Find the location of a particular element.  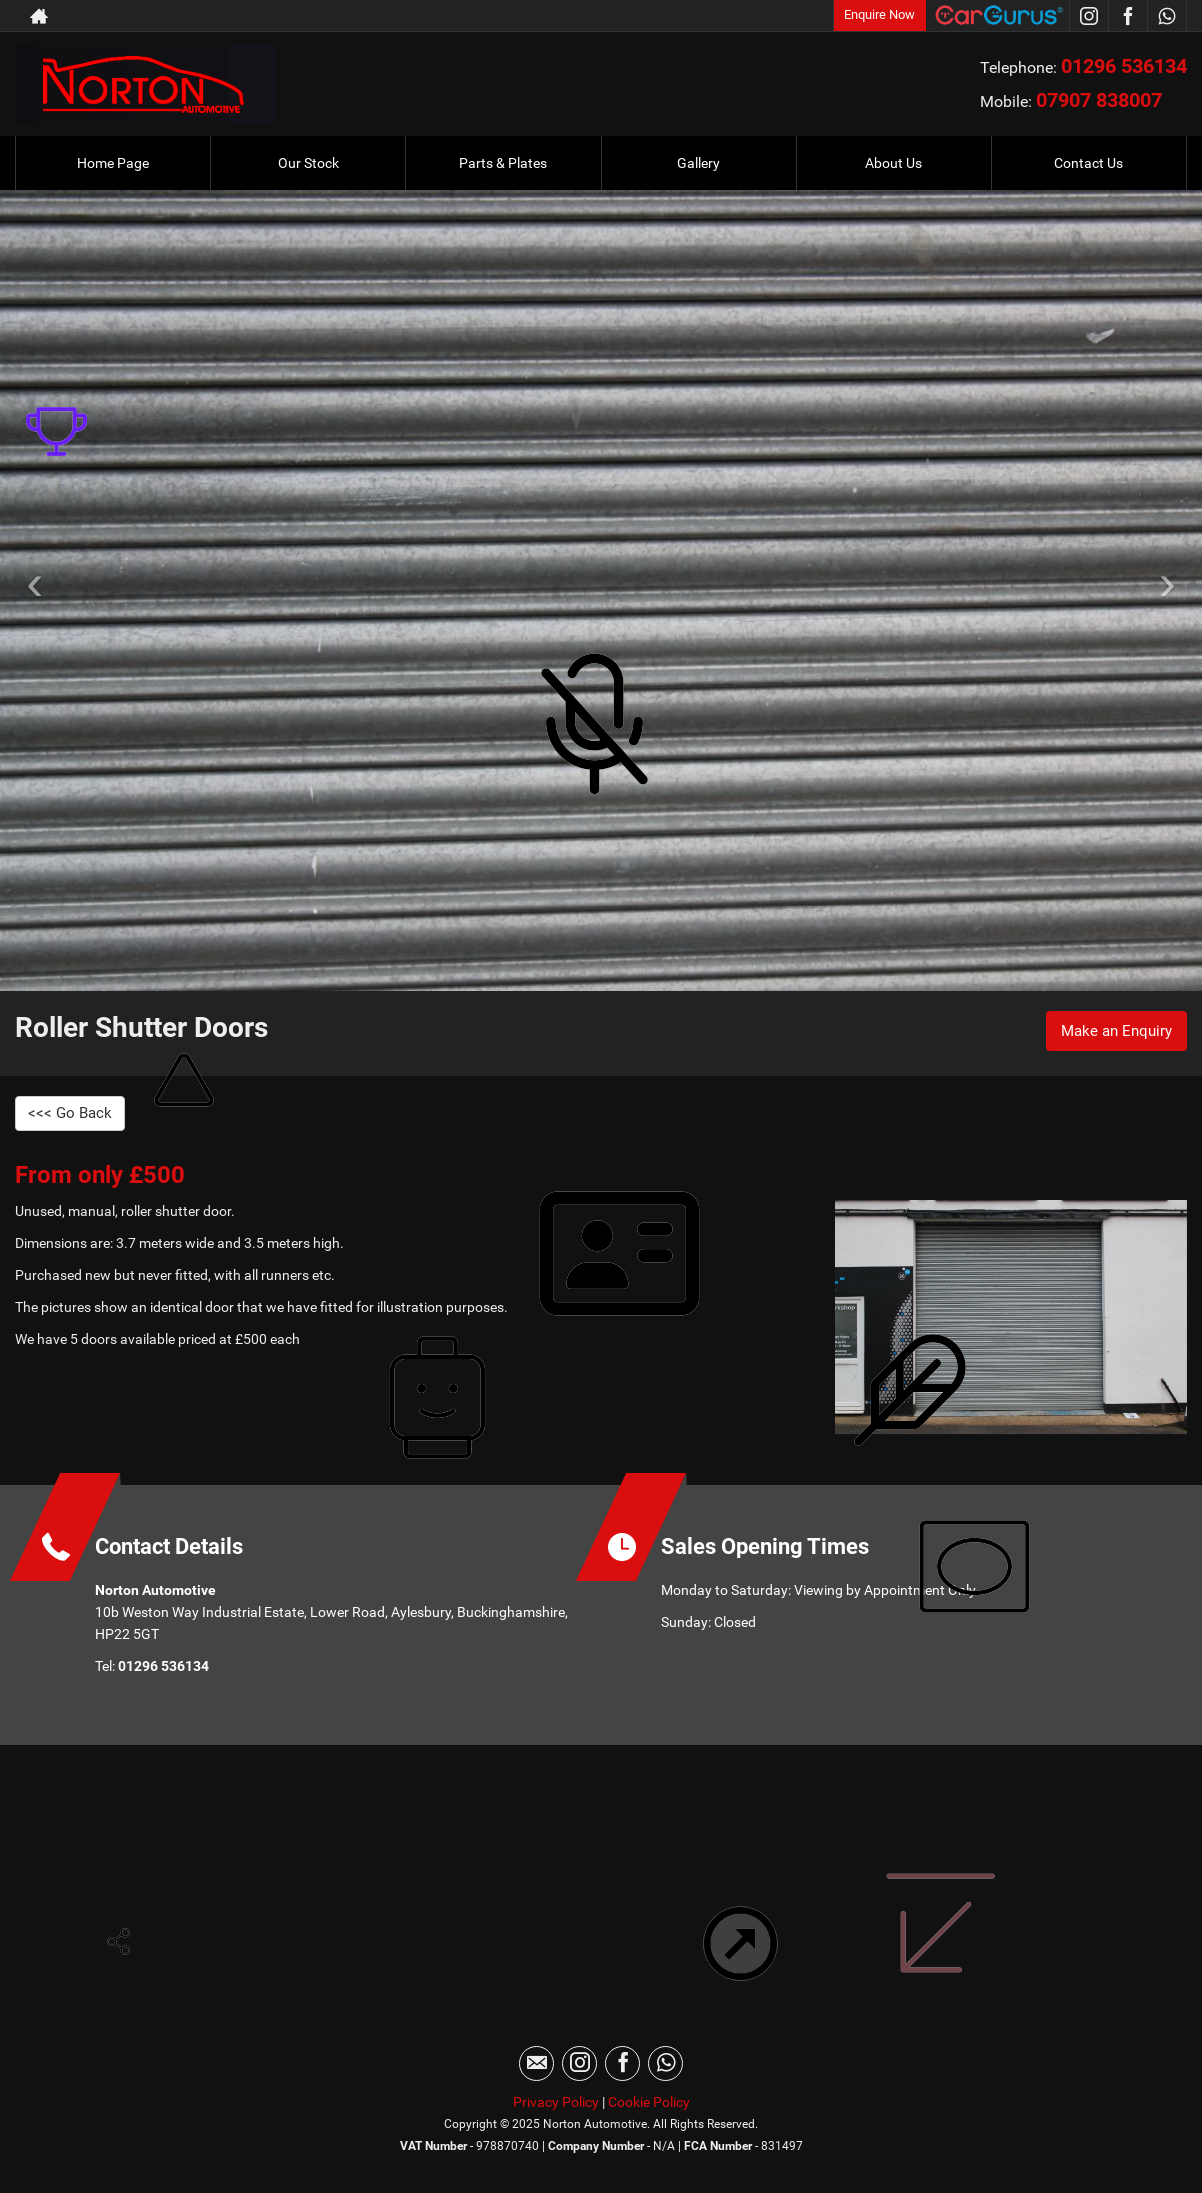

move item to bottom-left corner is located at coordinates (936, 1923).